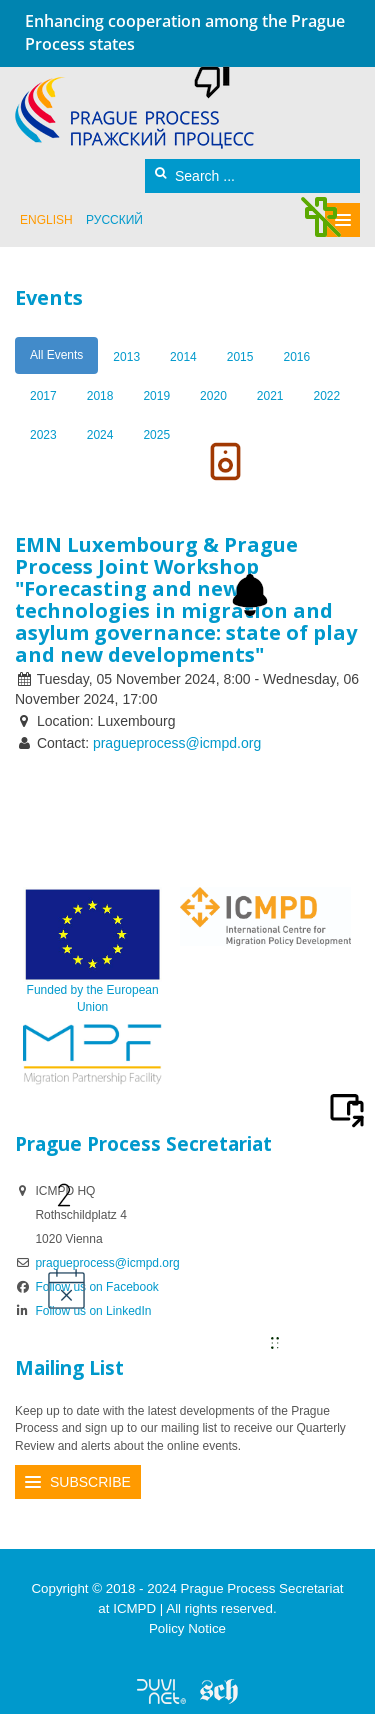 Image resolution: width=375 pixels, height=1714 pixels. Describe the element at coordinates (225, 461) in the screenshot. I see `adjust speaker or audio output settings` at that location.